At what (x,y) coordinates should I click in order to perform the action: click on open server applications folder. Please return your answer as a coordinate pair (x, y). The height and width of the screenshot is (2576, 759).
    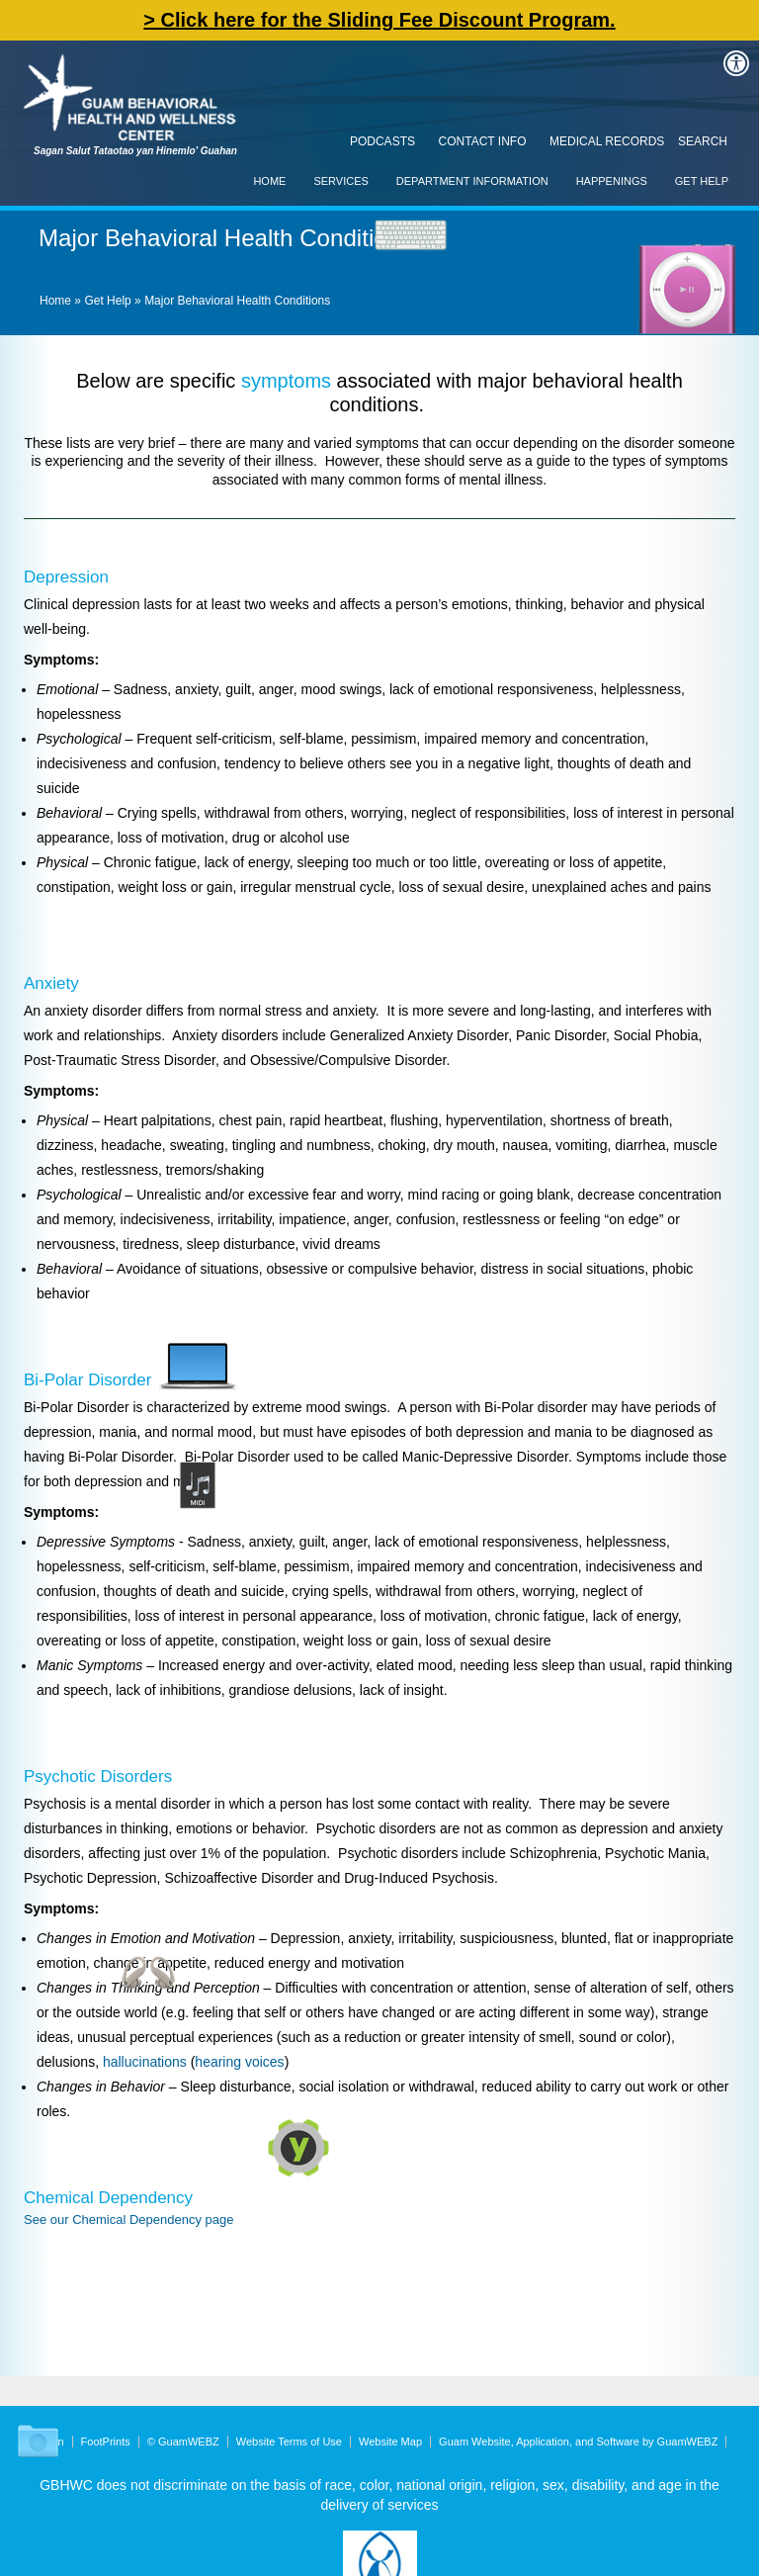
    Looking at the image, I should click on (38, 2441).